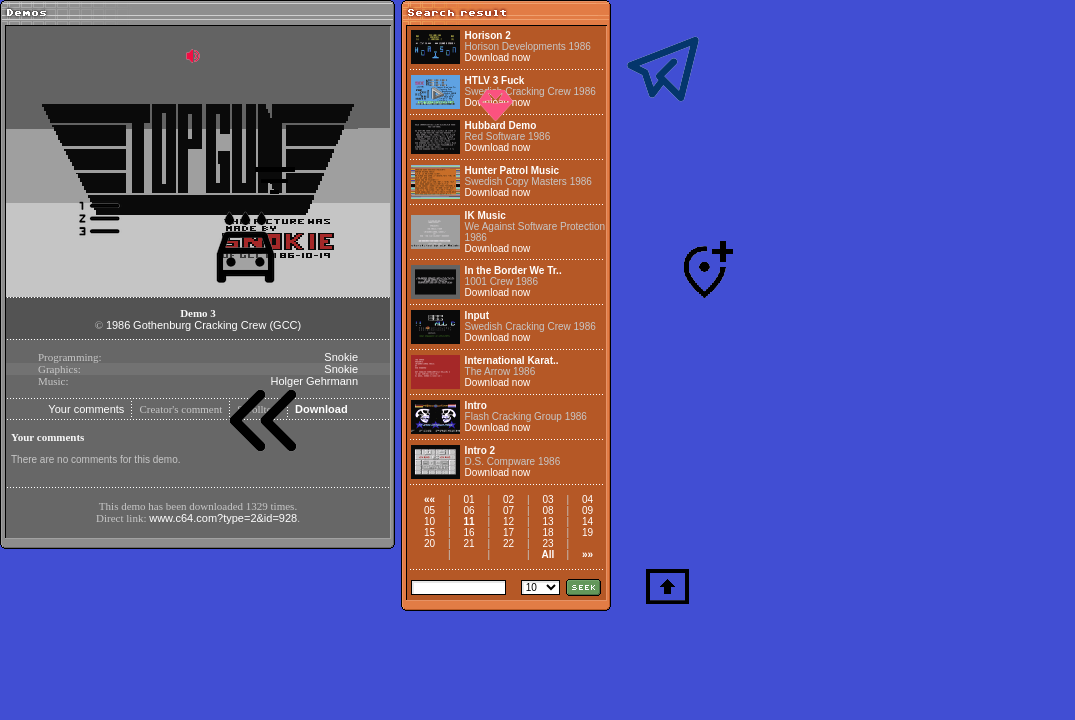 This screenshot has width=1075, height=720. What do you see at coordinates (495, 105) in the screenshot?
I see `indicates premium or valuable content` at bounding box center [495, 105].